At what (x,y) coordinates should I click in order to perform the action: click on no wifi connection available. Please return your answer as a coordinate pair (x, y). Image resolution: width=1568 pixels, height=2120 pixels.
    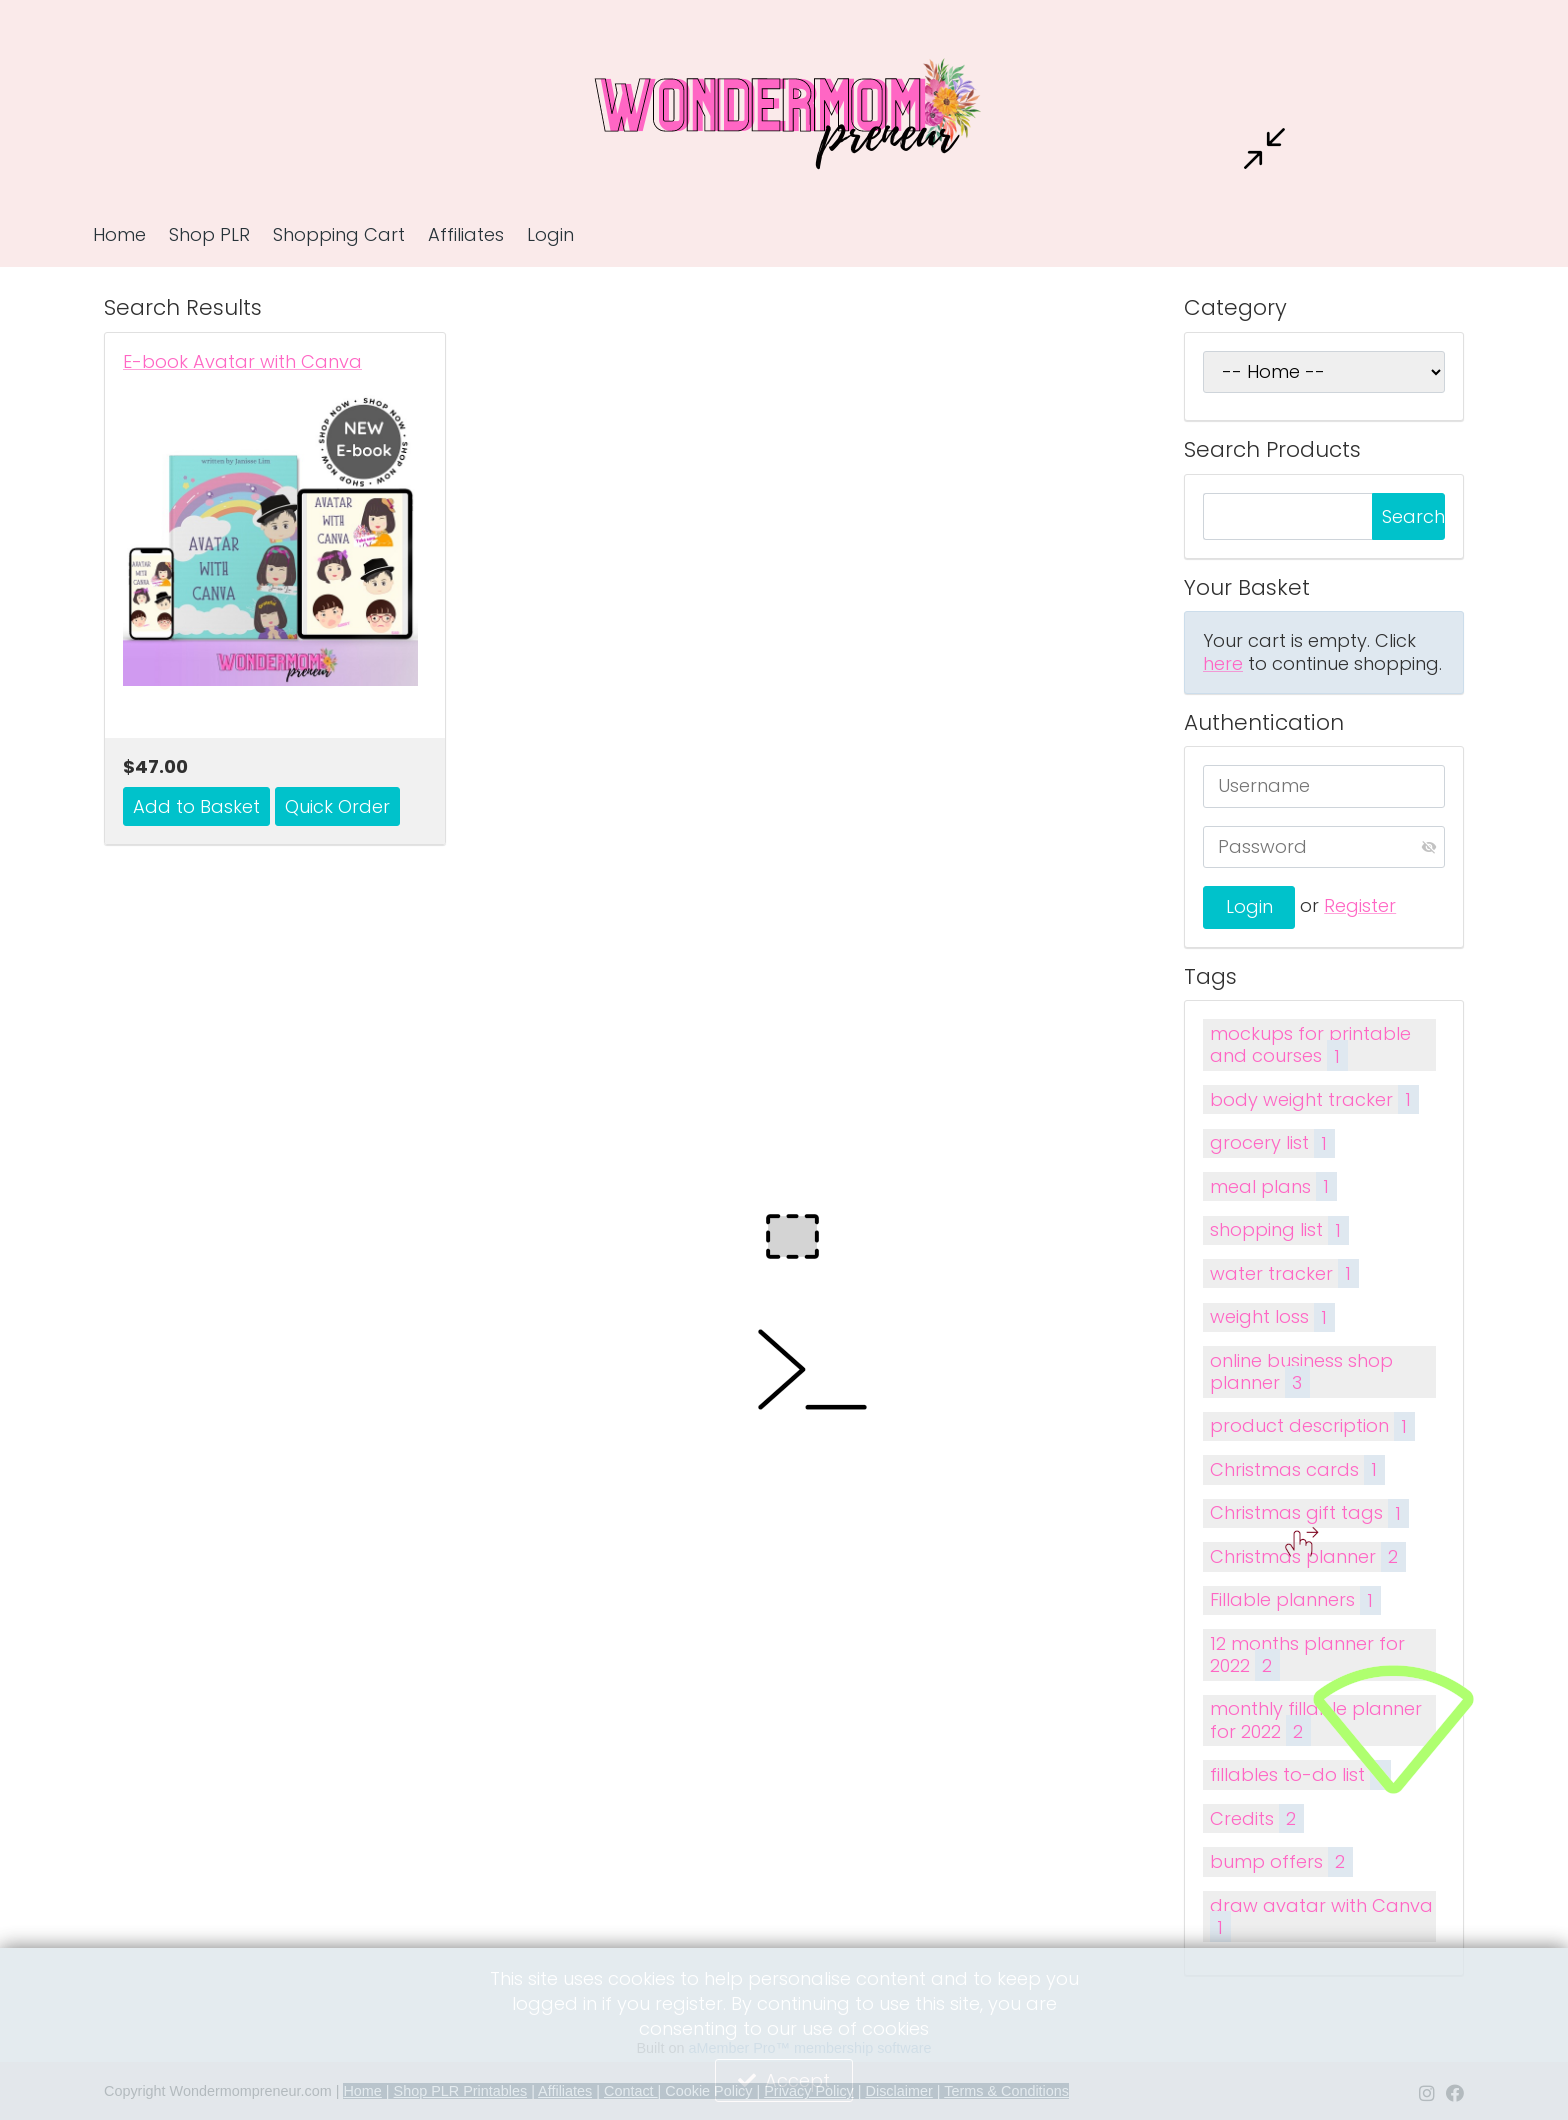
    Looking at the image, I should click on (1393, 1729).